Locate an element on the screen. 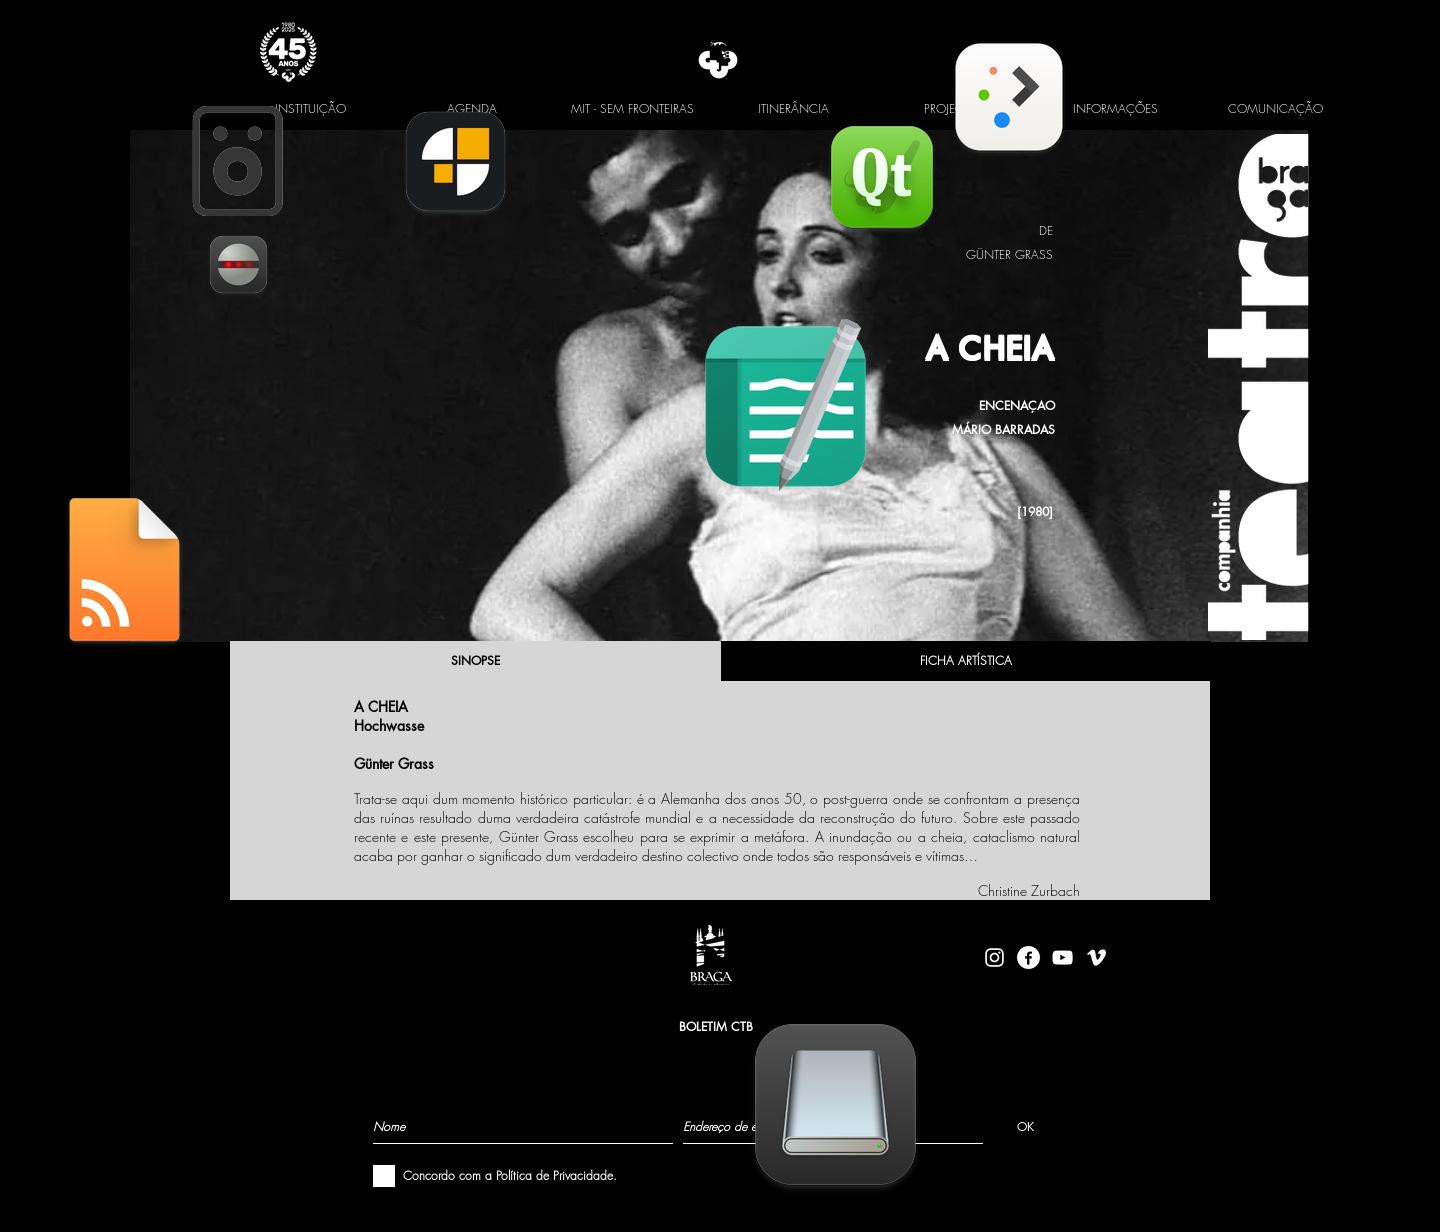 The image size is (1440, 1232). an RSS or XML feed file is located at coordinates (124, 569).